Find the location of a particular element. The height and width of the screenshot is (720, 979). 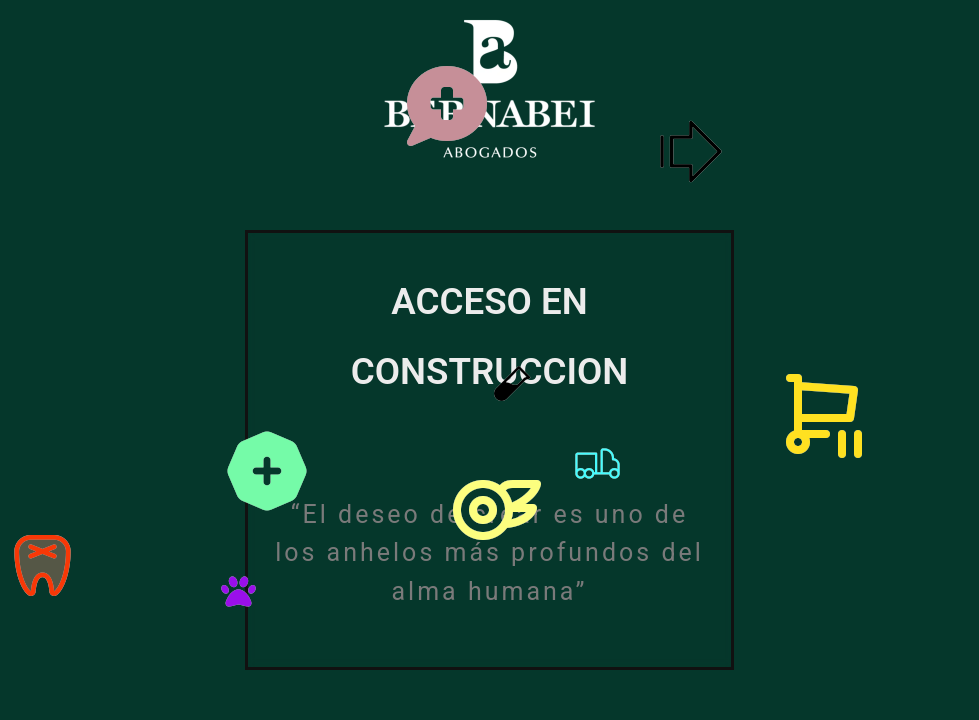

access pet-related features or settings is located at coordinates (238, 591).